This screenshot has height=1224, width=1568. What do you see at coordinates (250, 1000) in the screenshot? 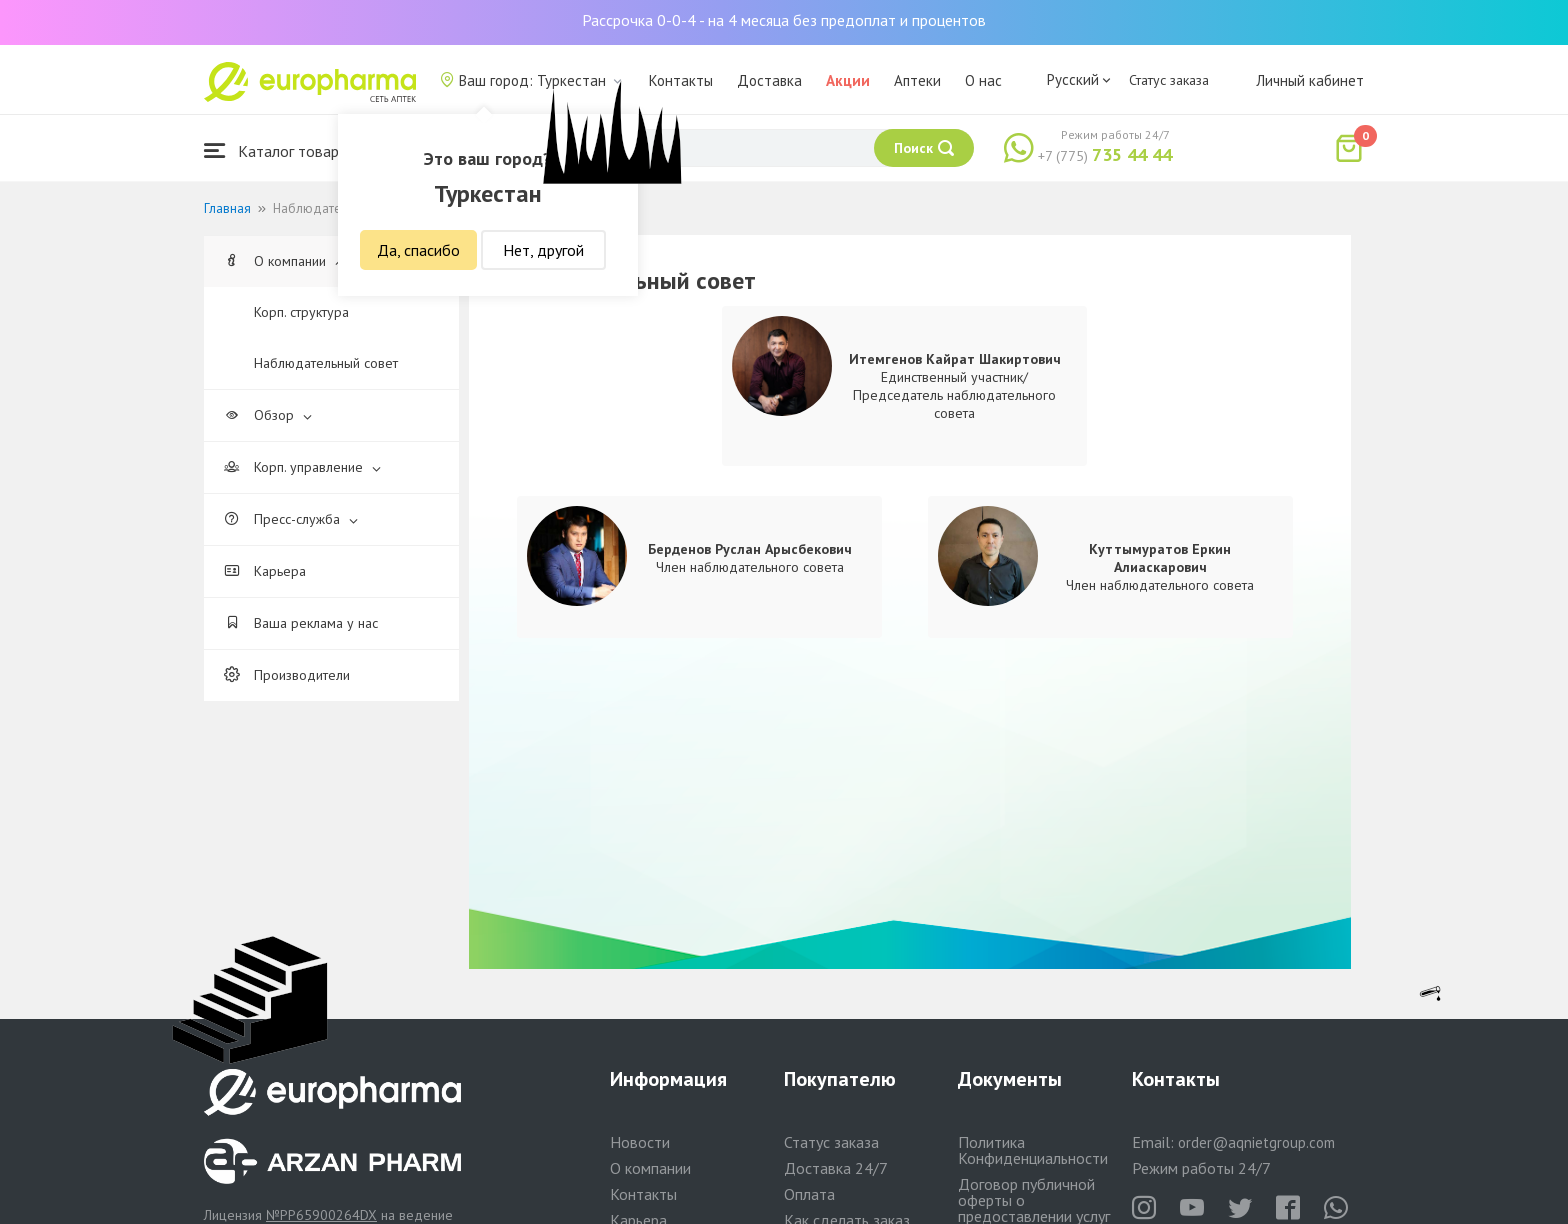
I see `navigate between levels or floors` at bounding box center [250, 1000].